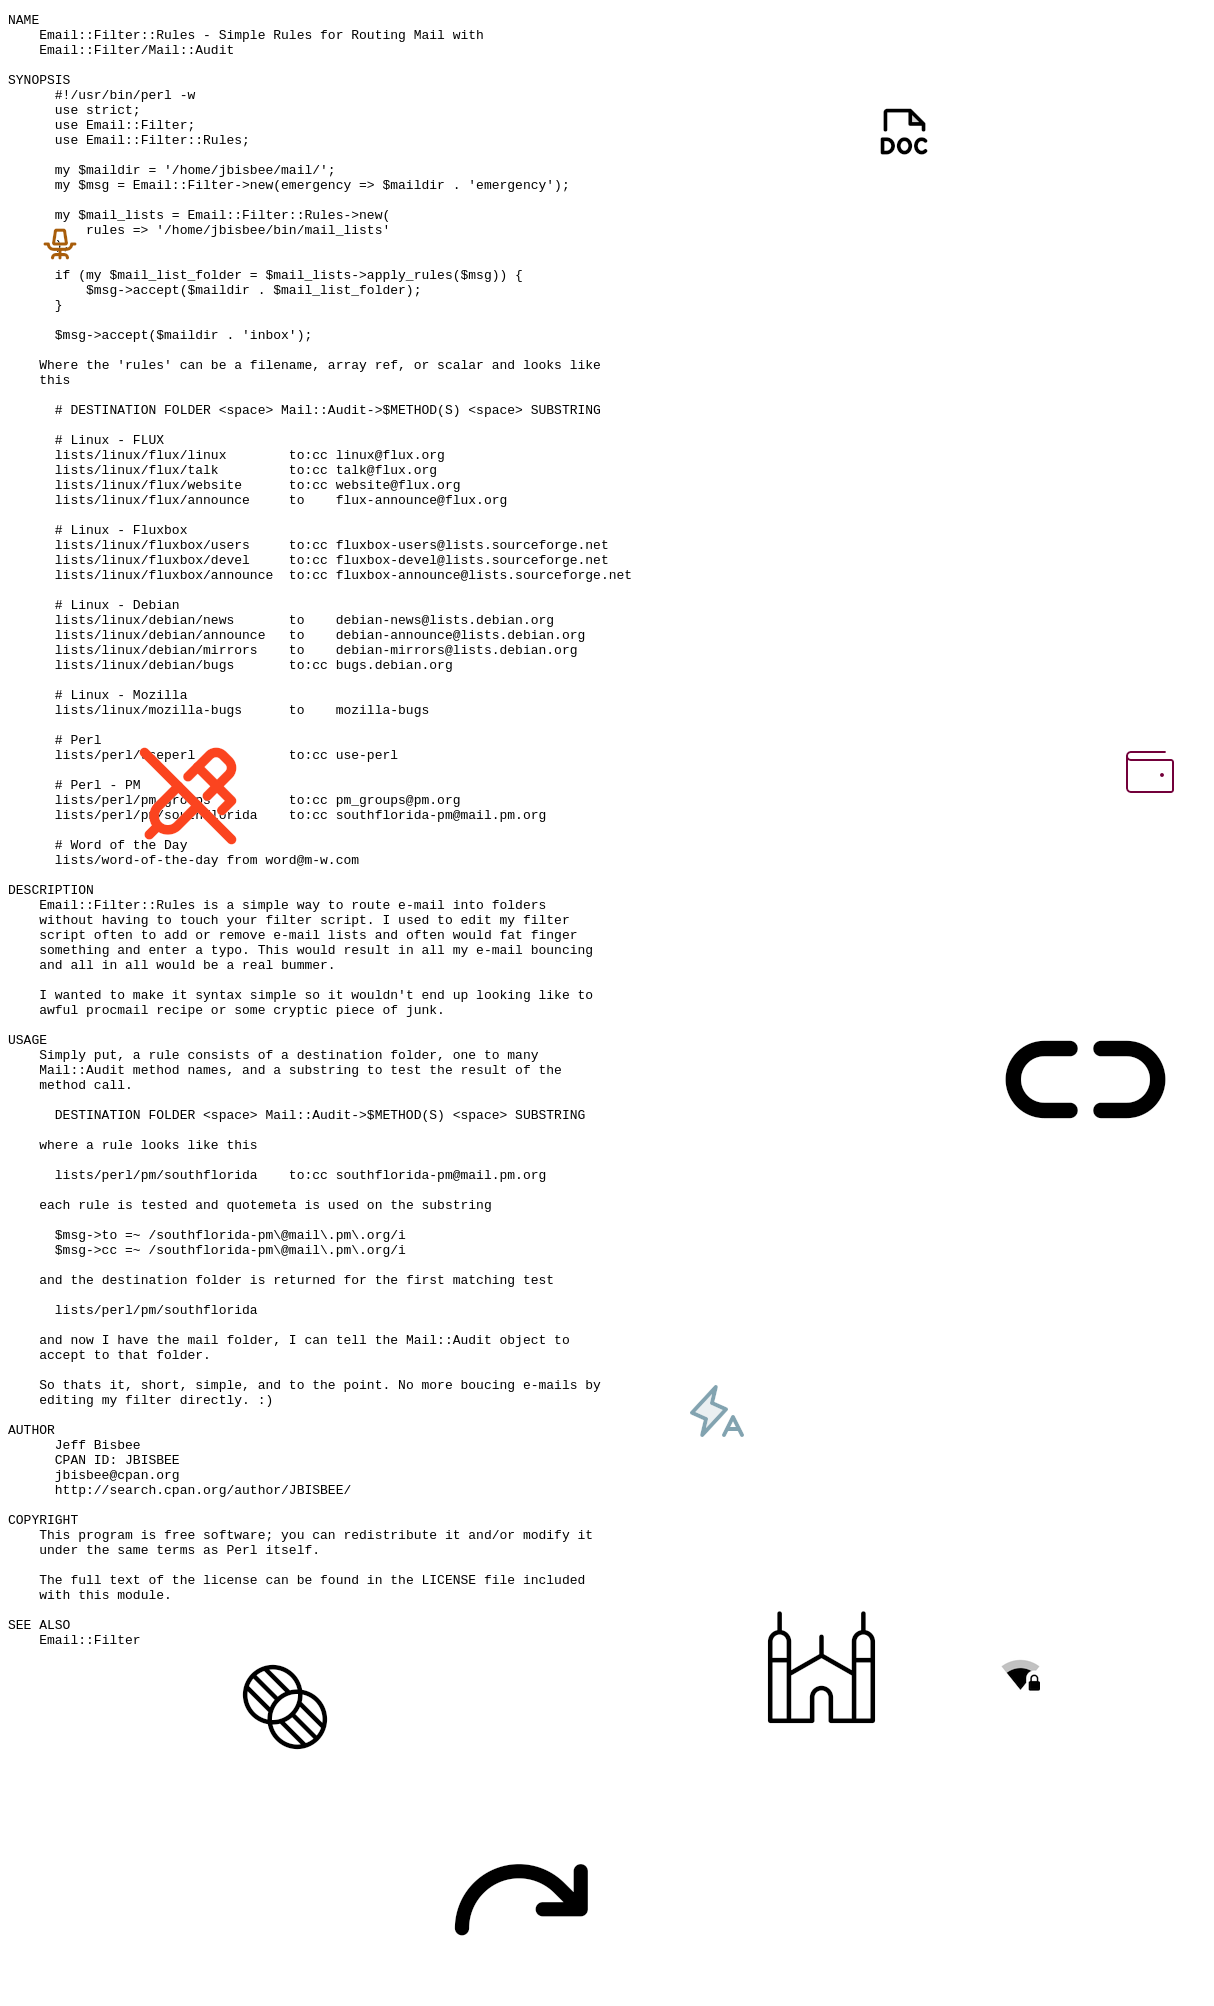  Describe the element at coordinates (716, 1413) in the screenshot. I see `toggle auto-flash mode in camera settings` at that location.